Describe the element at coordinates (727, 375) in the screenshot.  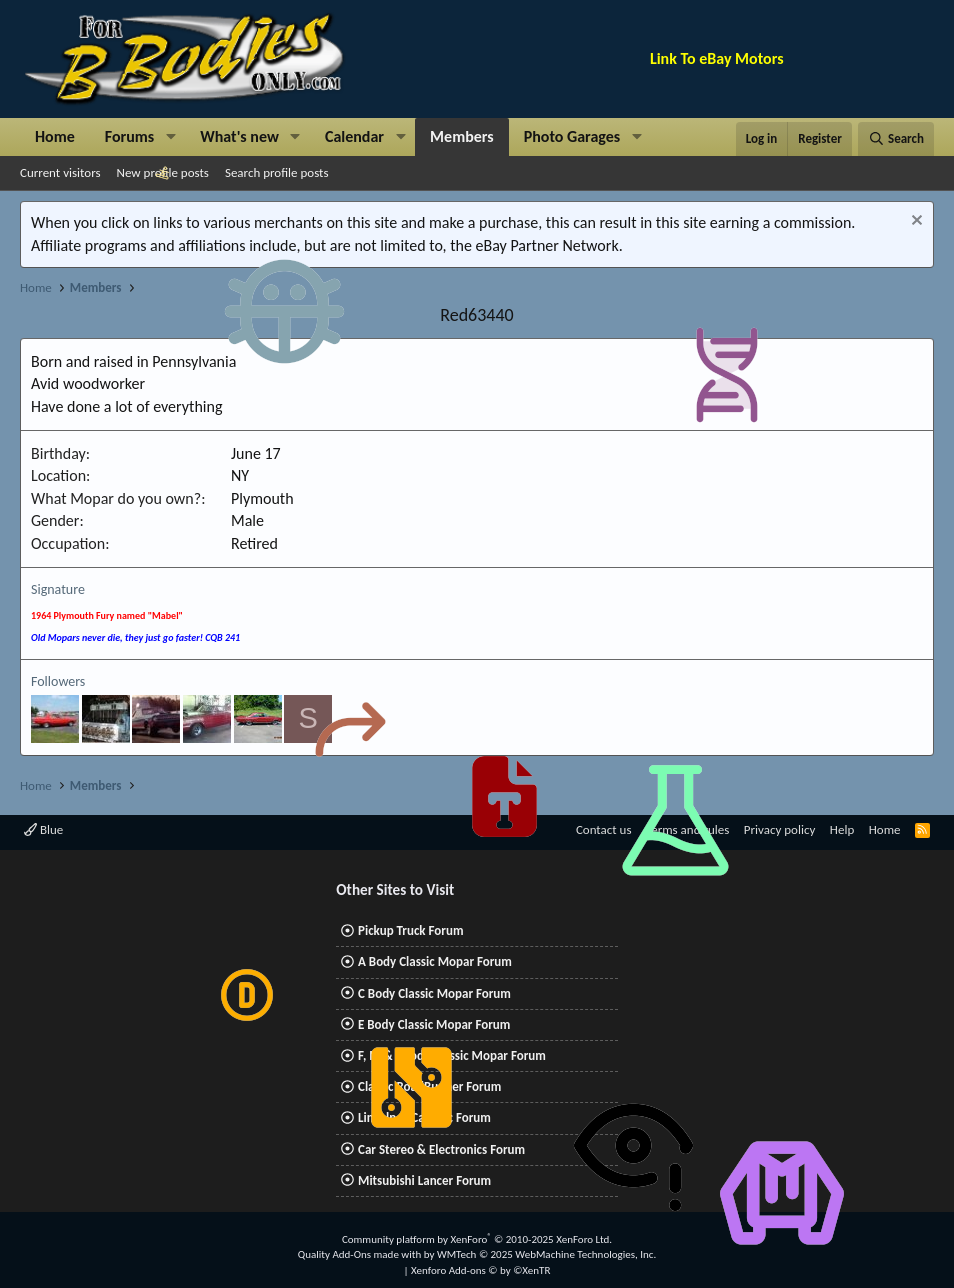
I see `access genetics or DNA-related features` at that location.